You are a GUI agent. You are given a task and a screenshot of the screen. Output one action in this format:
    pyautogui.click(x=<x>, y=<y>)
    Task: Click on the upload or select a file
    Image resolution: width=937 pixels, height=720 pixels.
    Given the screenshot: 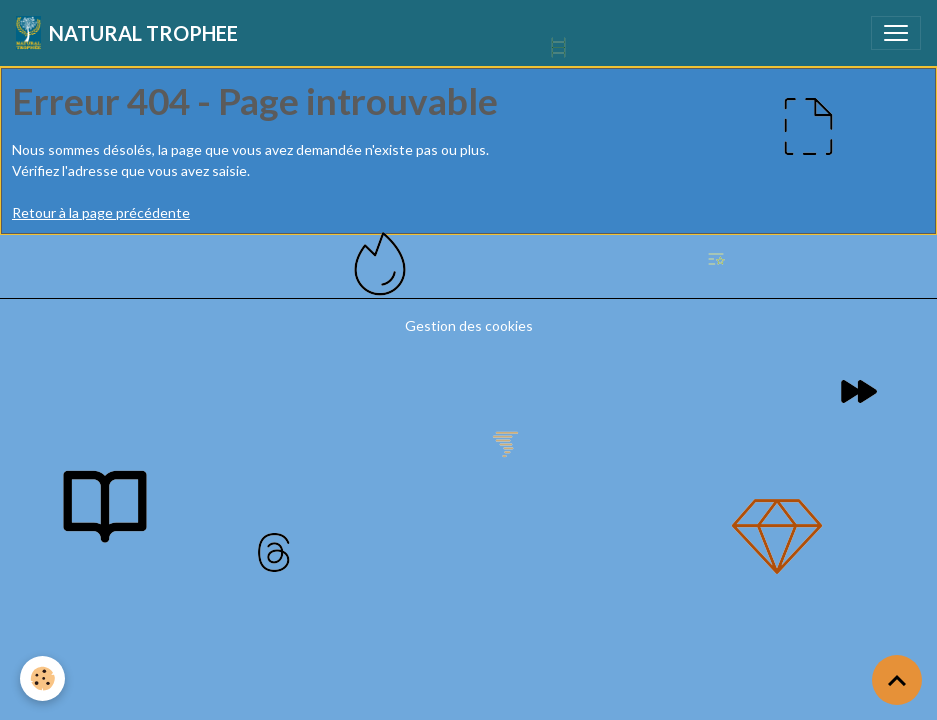 What is the action you would take?
    pyautogui.click(x=808, y=126)
    